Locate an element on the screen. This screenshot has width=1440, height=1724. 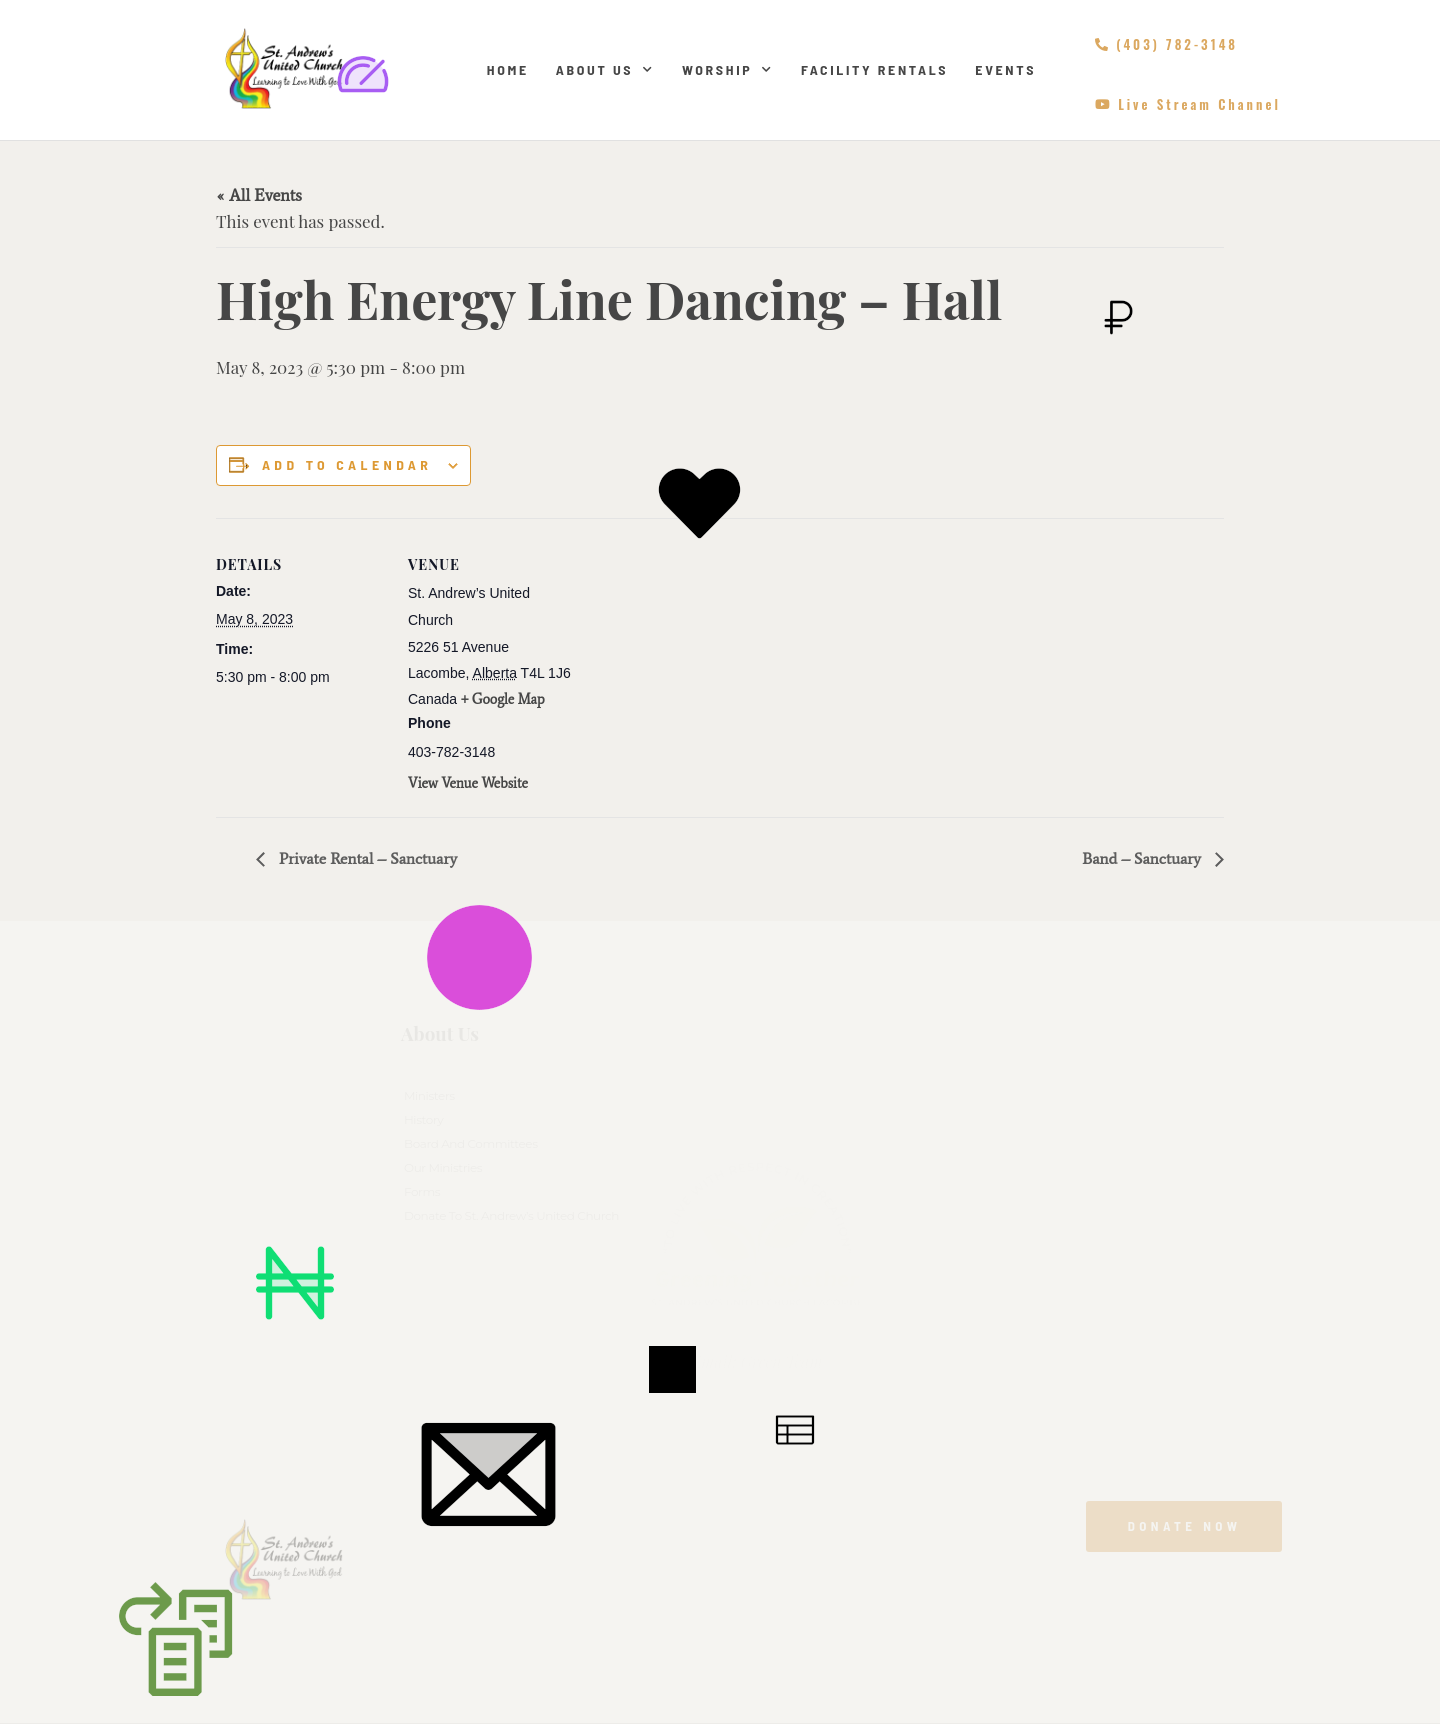
add item to favorites is located at coordinates (699, 500).